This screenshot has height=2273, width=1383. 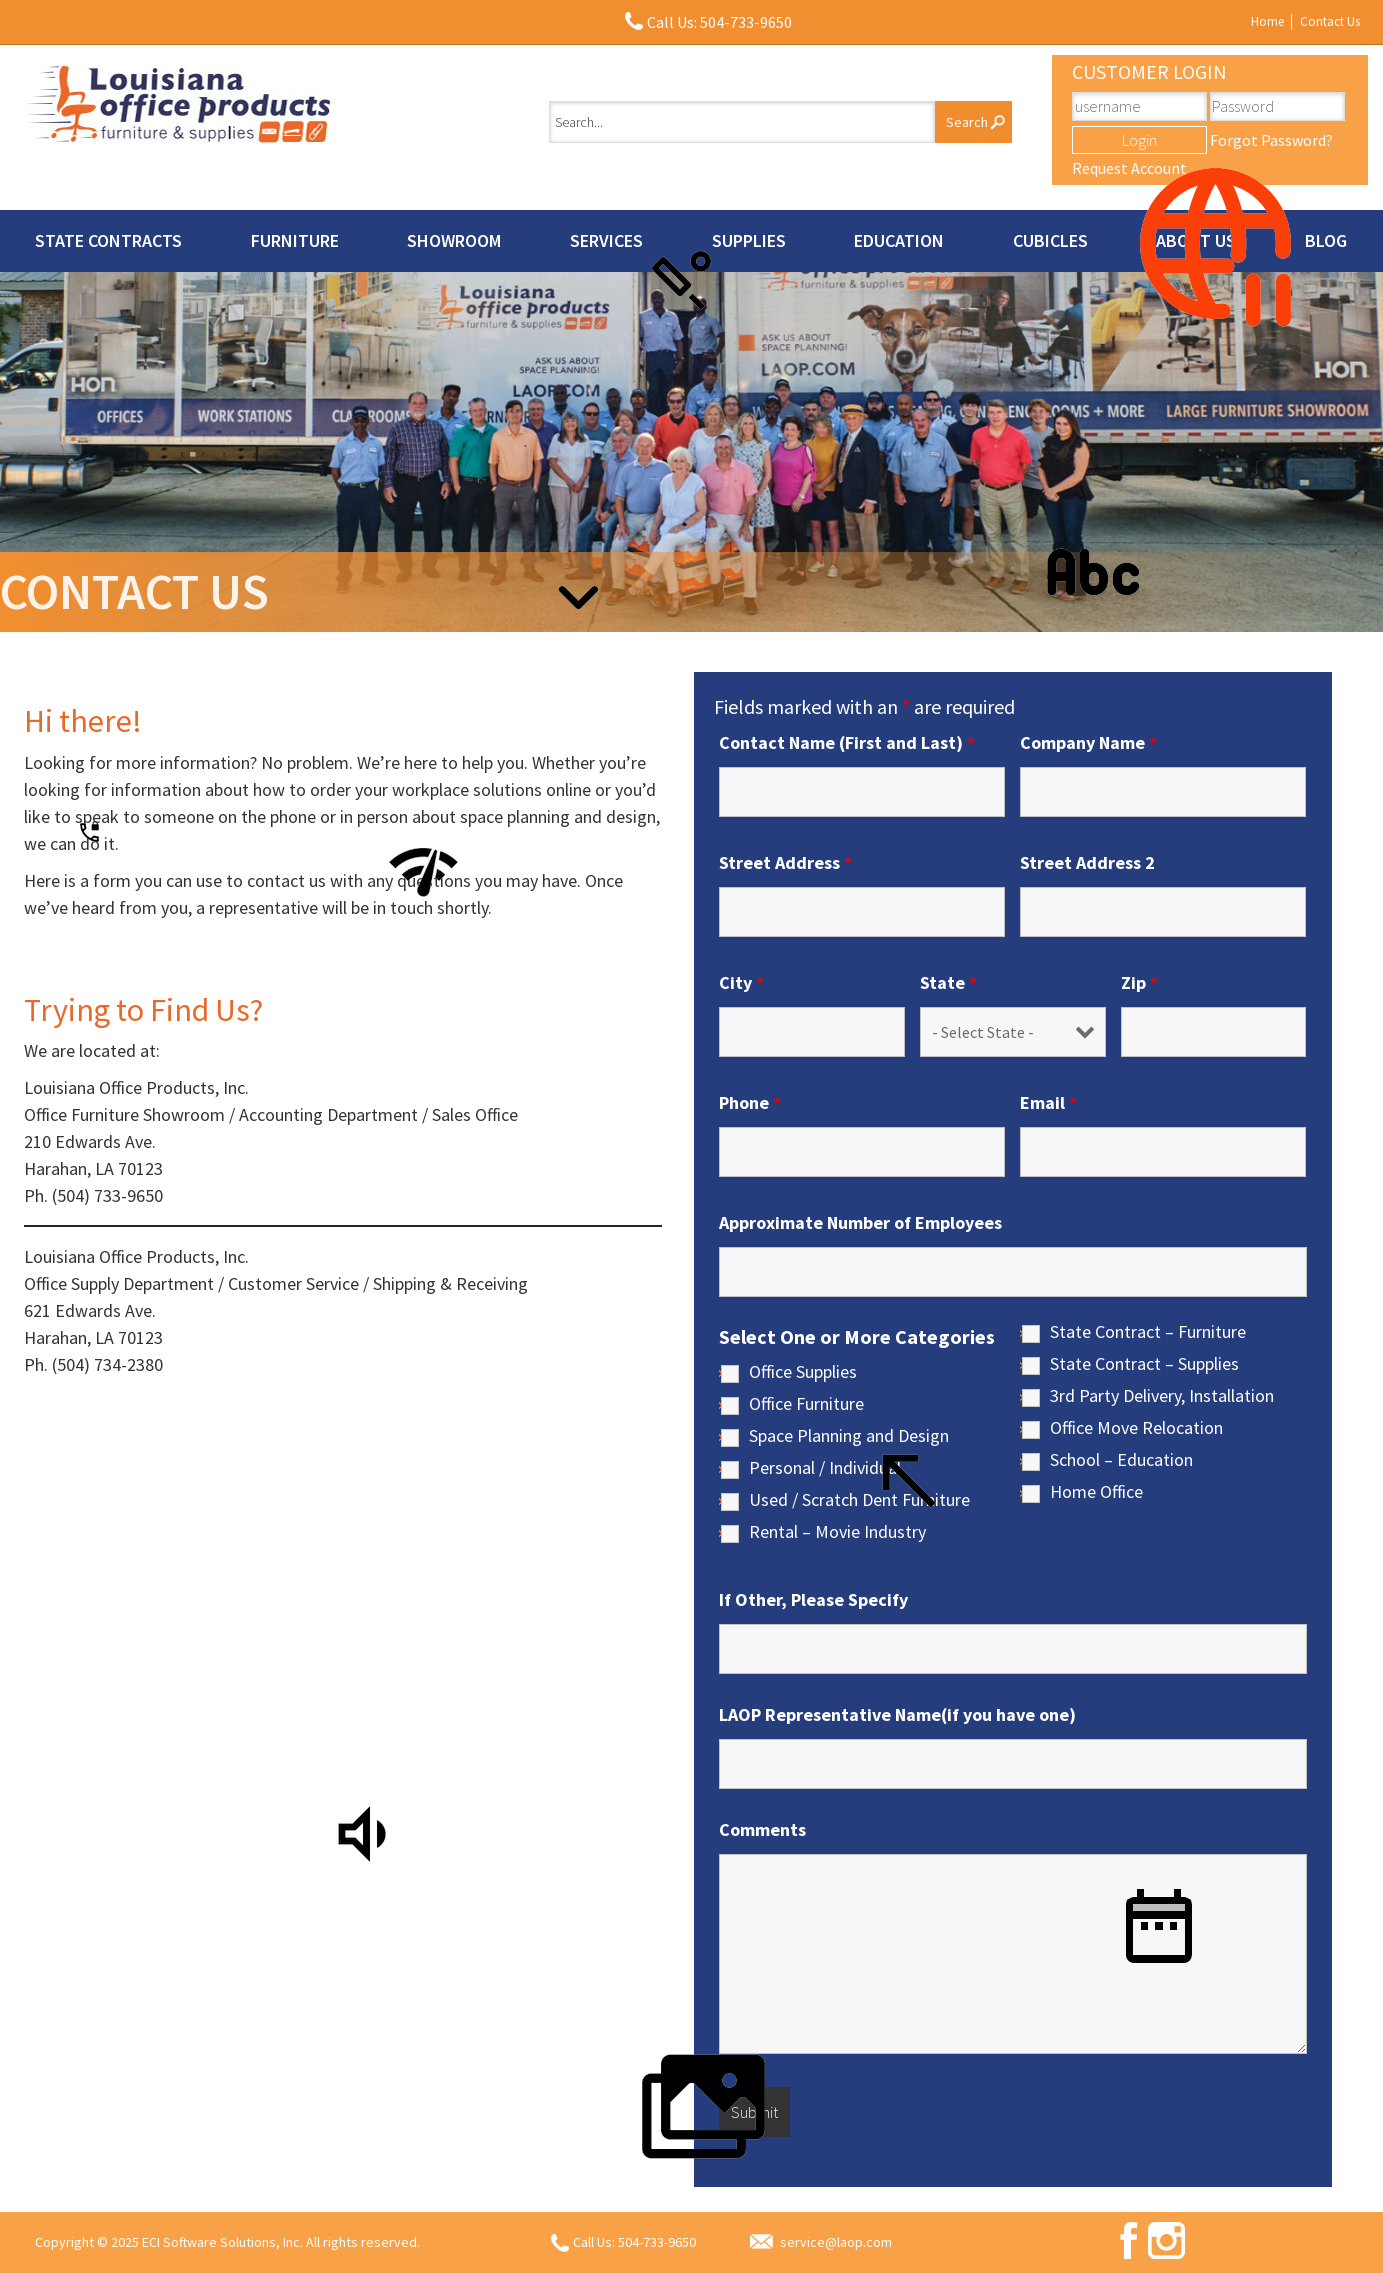 I want to click on access cricket scores or sports updates, so click(x=681, y=280).